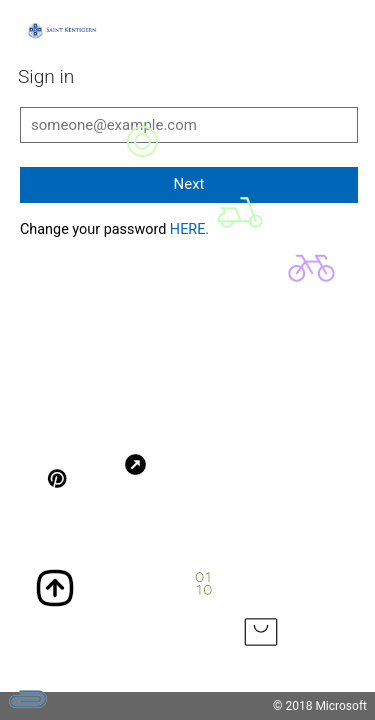 The width and height of the screenshot is (375, 720). I want to click on select a single option from a list, so click(142, 141).